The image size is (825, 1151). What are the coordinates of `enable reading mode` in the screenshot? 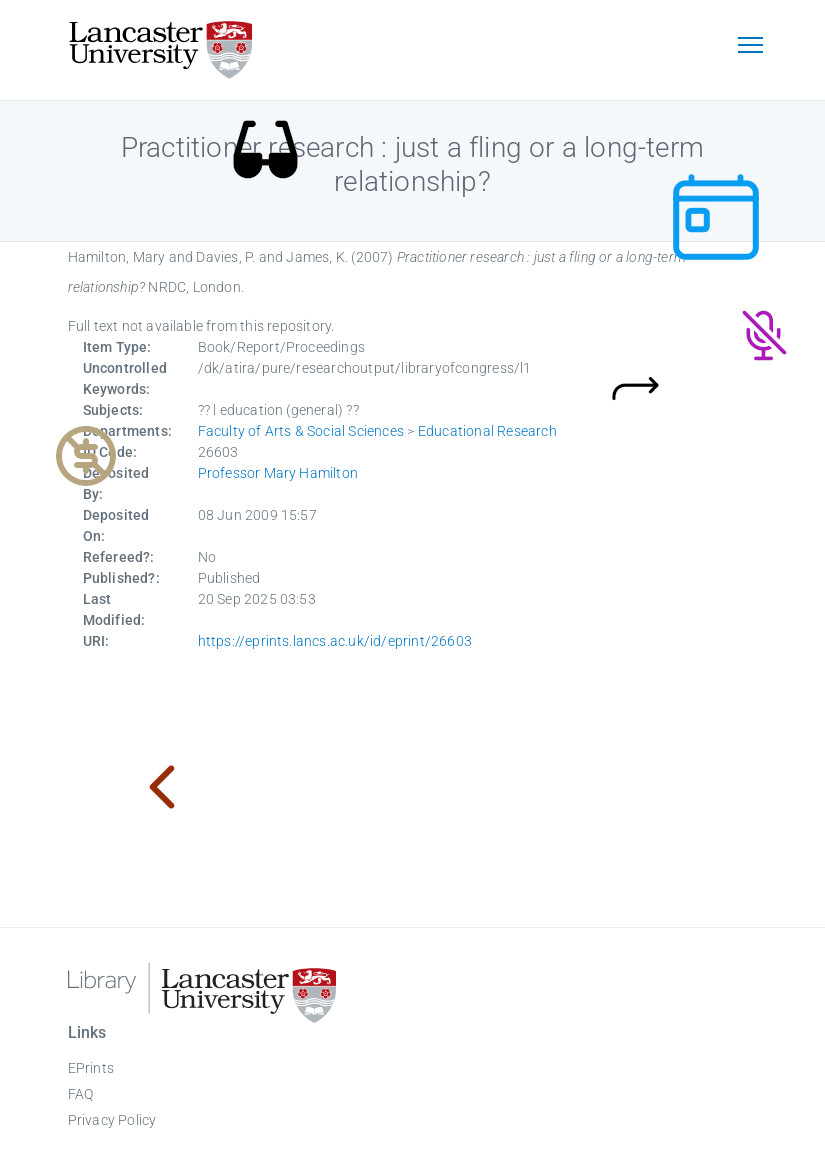 It's located at (265, 149).